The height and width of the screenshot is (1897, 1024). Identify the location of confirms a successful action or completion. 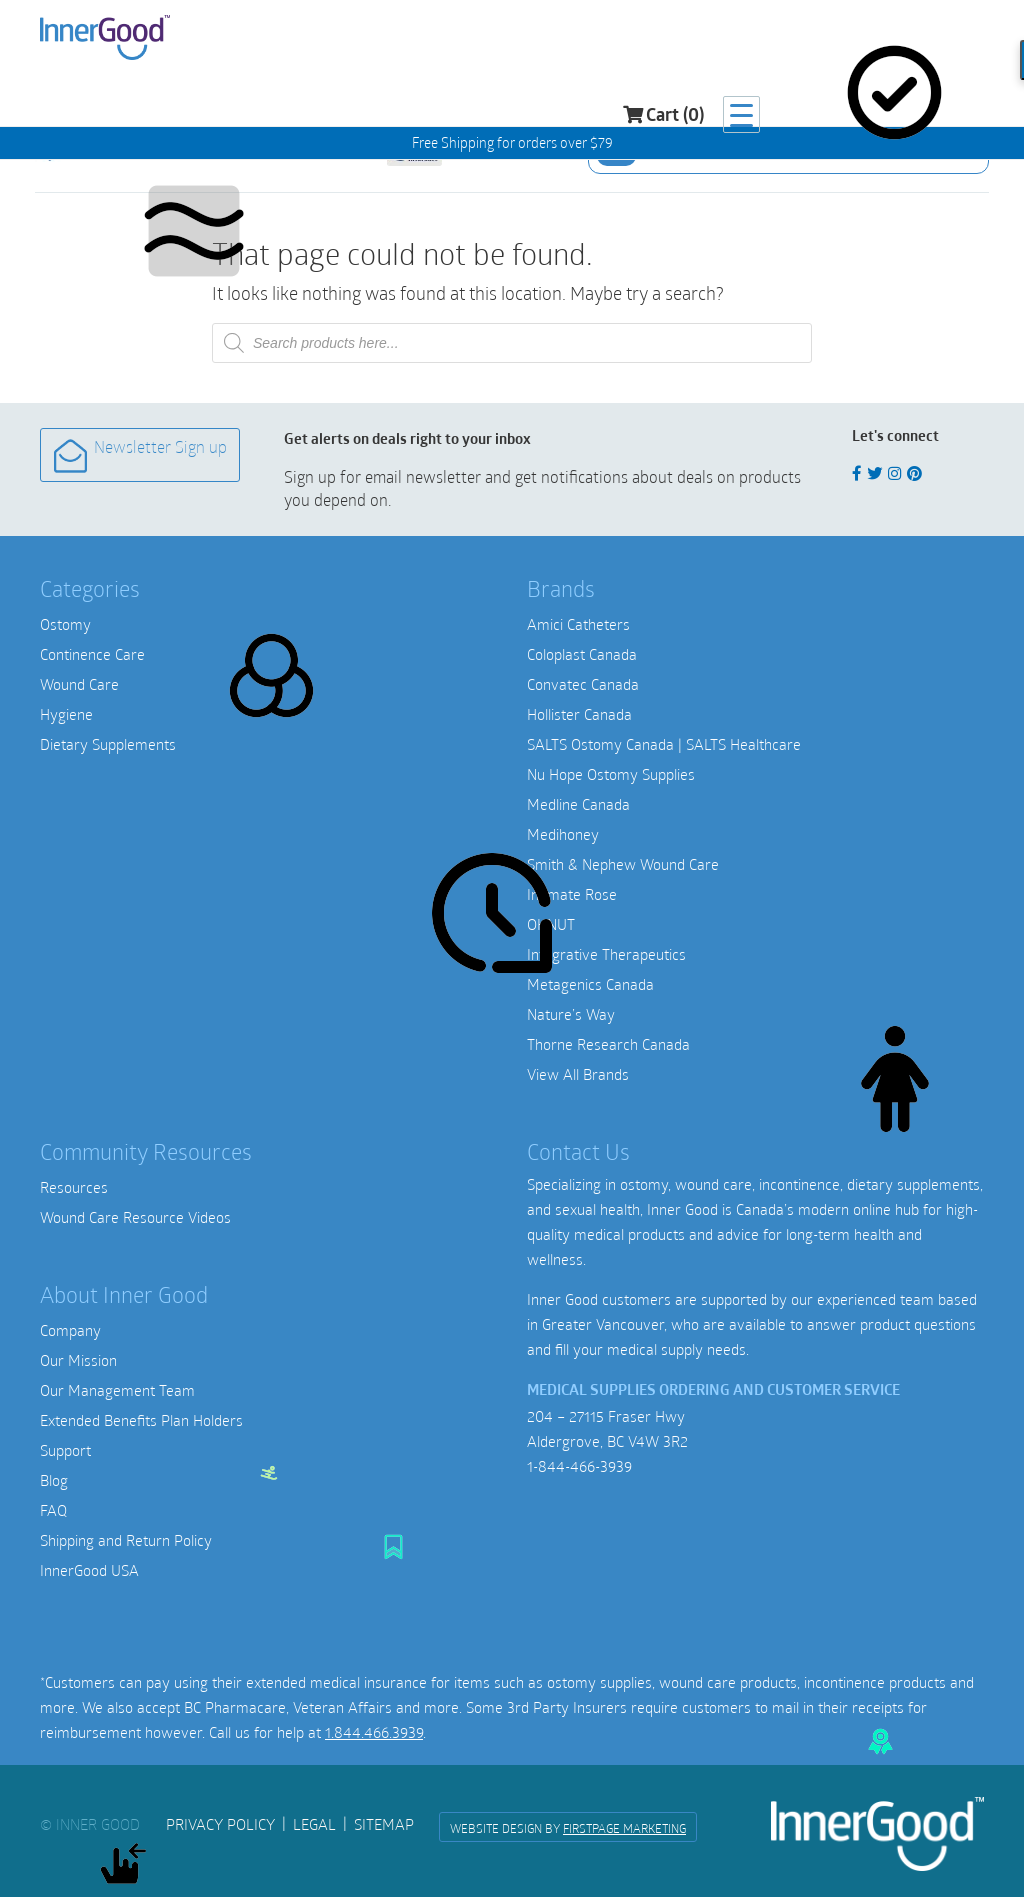
(894, 92).